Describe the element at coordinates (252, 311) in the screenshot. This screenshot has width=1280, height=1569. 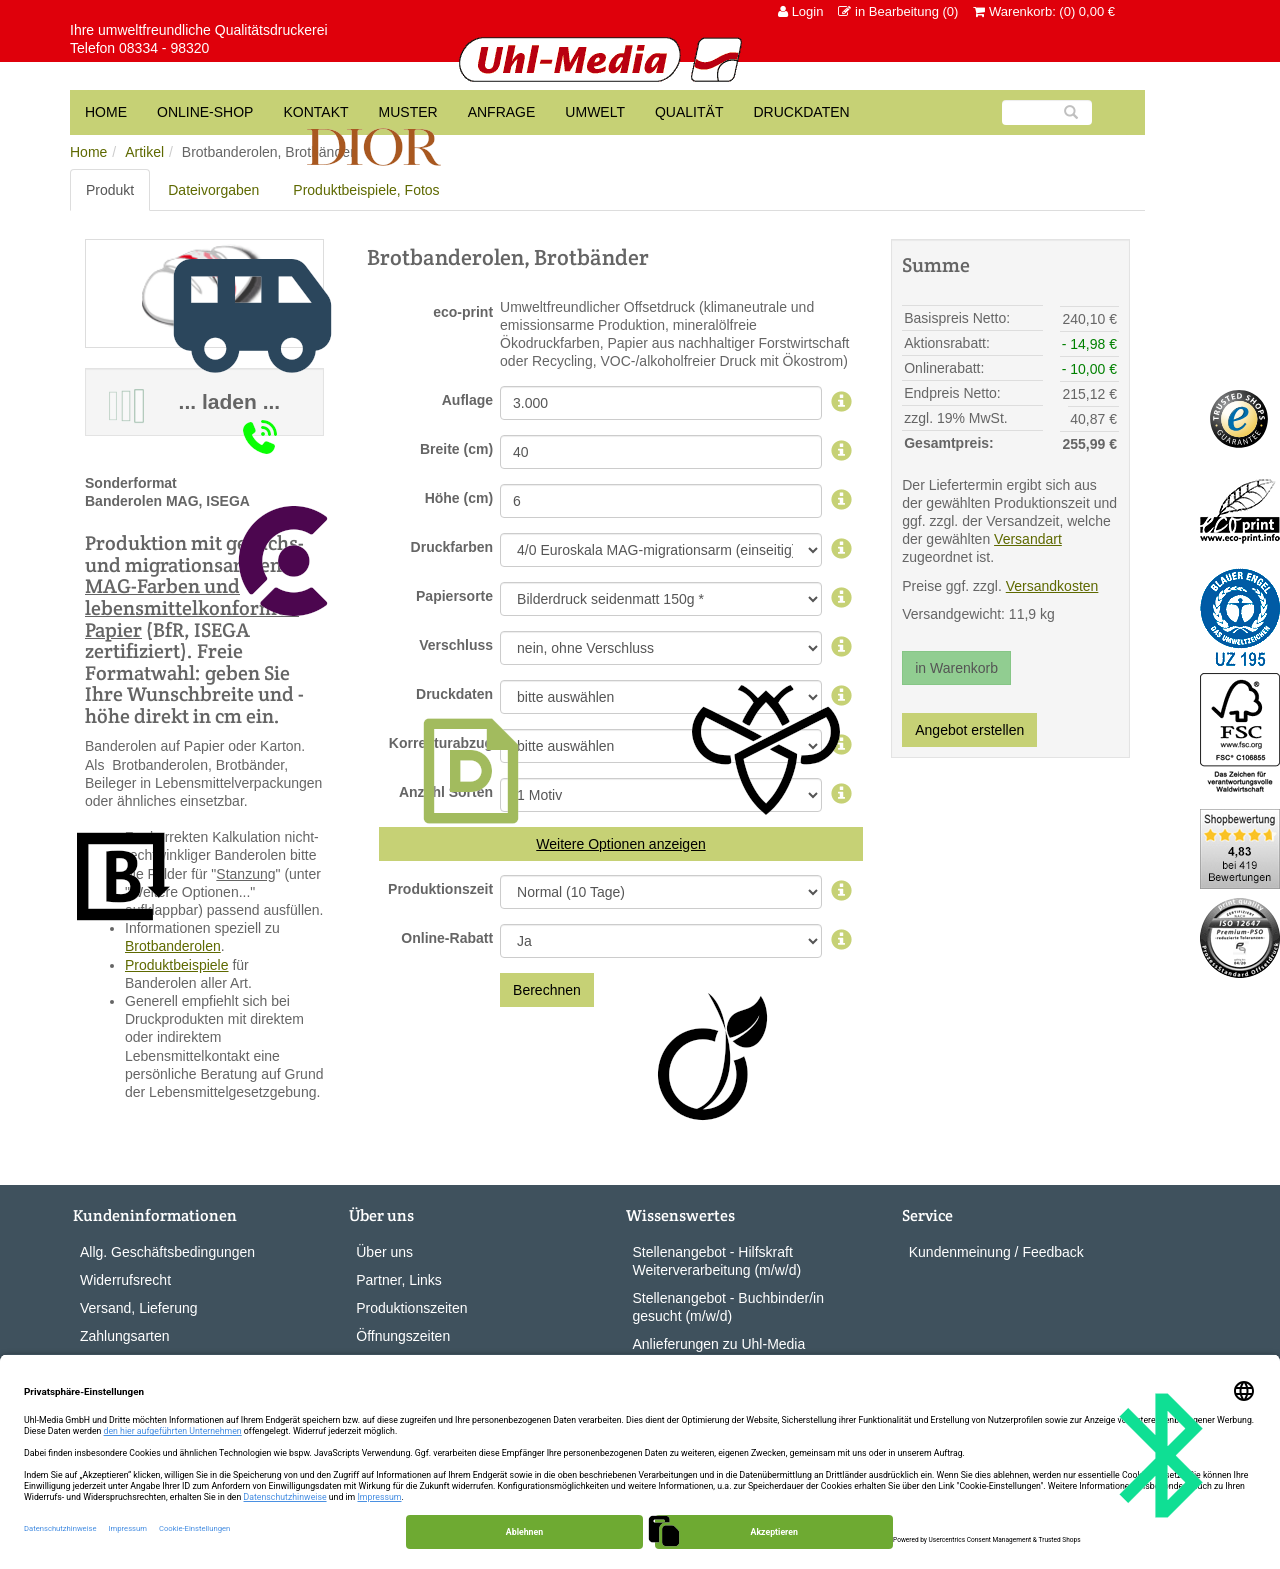
I see `access shuttle or transportation services` at that location.